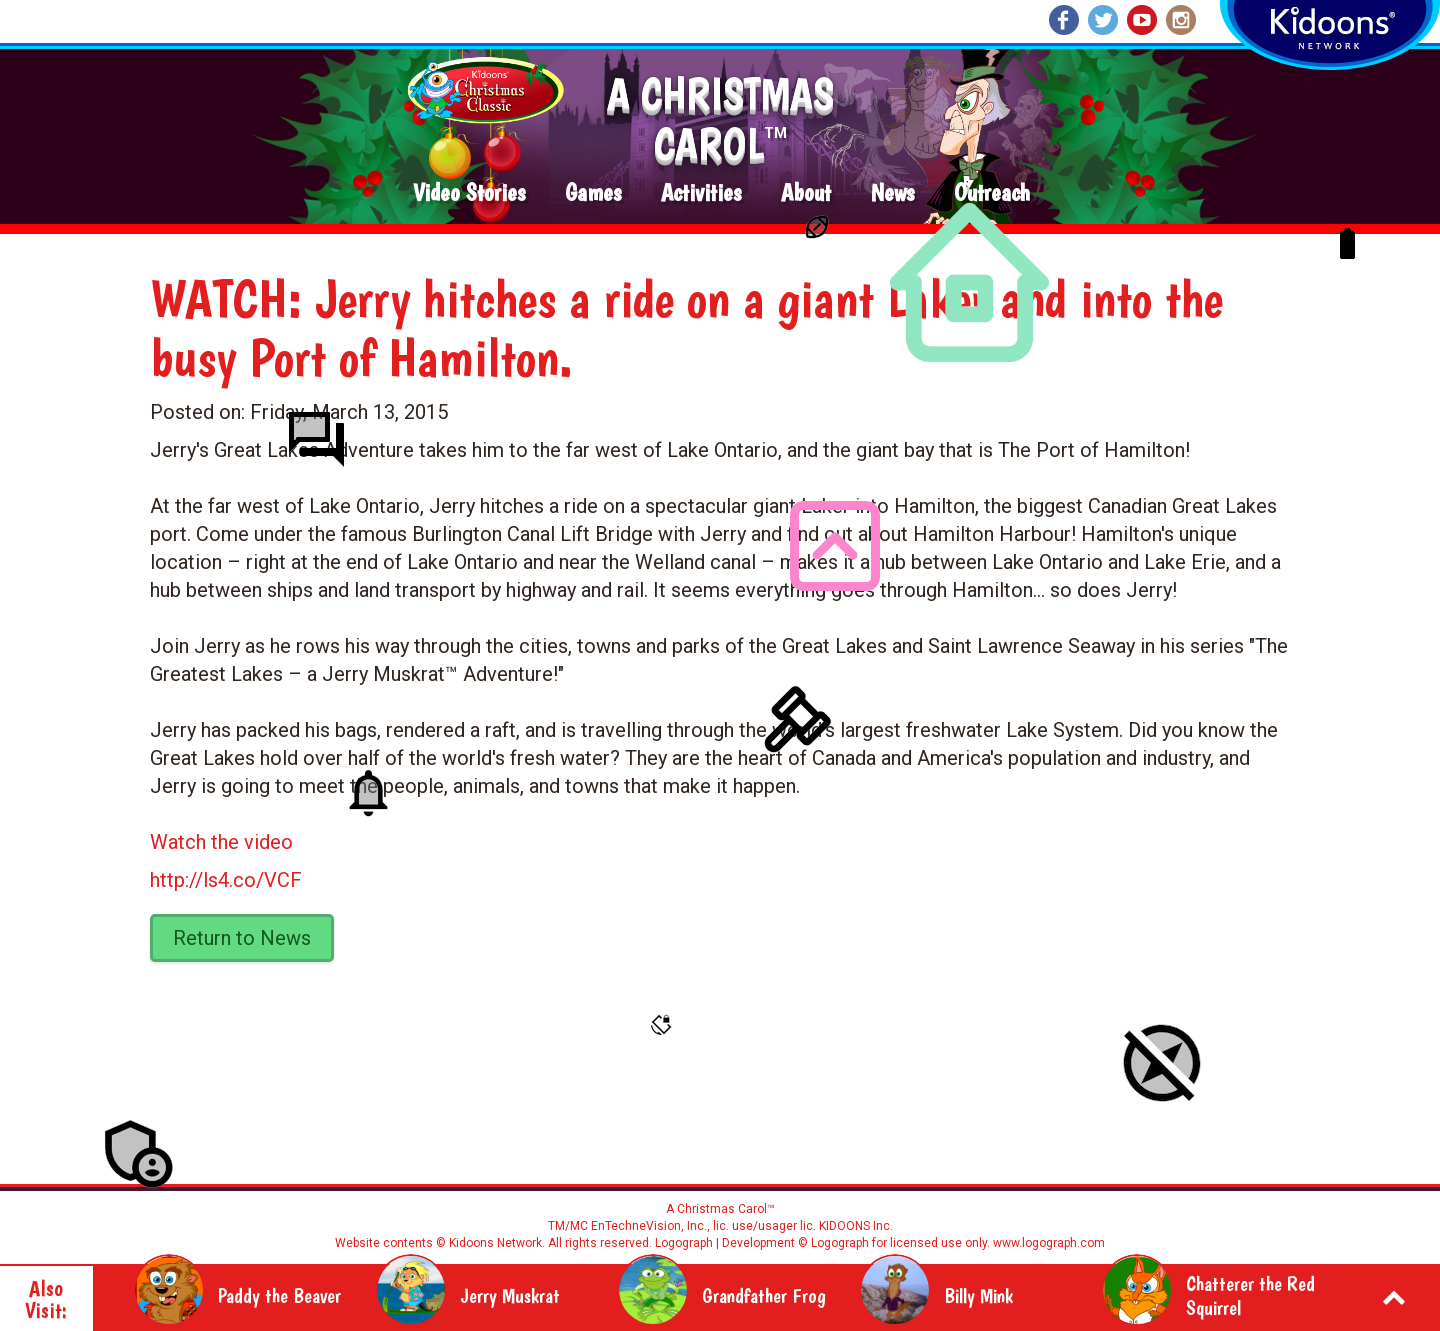  I want to click on access admin panel settings, so click(135, 1150).